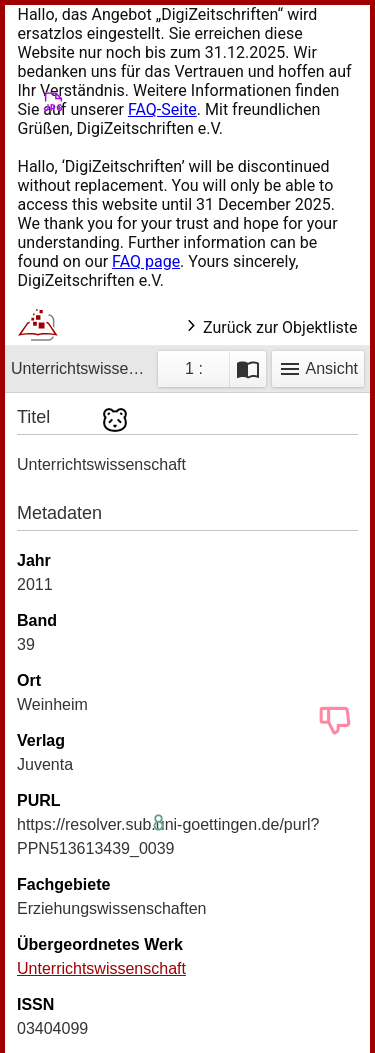 The height and width of the screenshot is (1053, 375). I want to click on indicates the number eight in a list or sequence, so click(158, 822).